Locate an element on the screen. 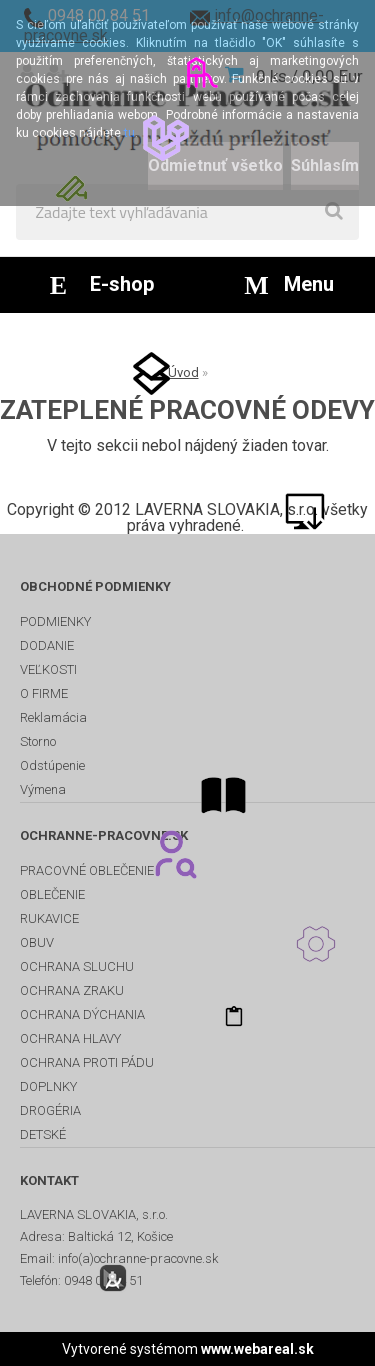 This screenshot has width=375, height=1366. paste content from clipboard is located at coordinates (234, 1017).